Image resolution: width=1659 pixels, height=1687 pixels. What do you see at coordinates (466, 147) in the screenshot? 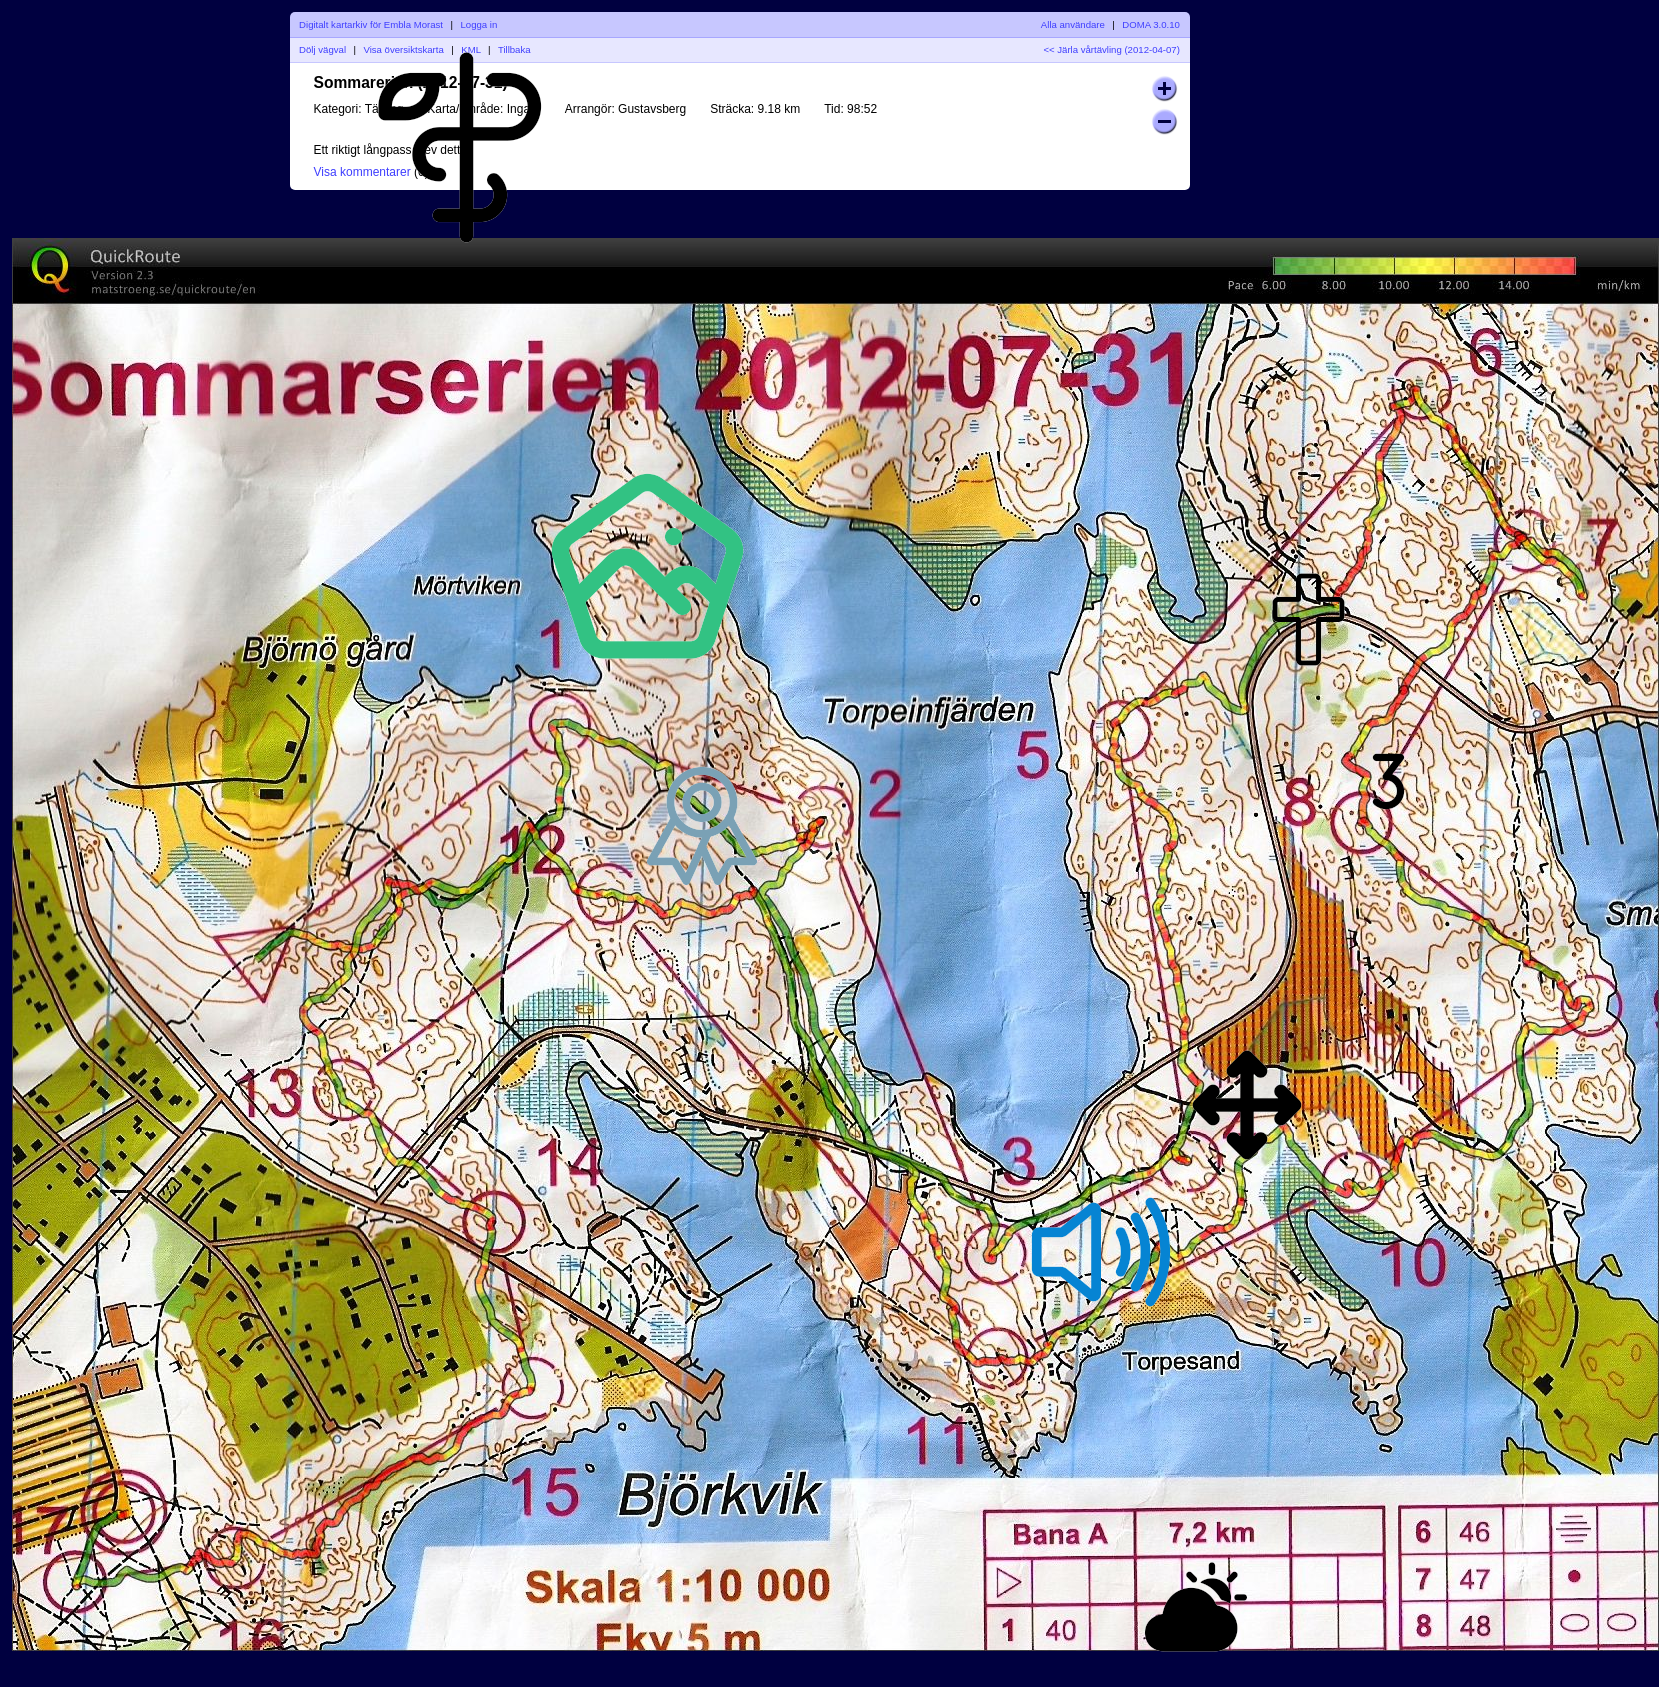
I see `access health or medical services` at bounding box center [466, 147].